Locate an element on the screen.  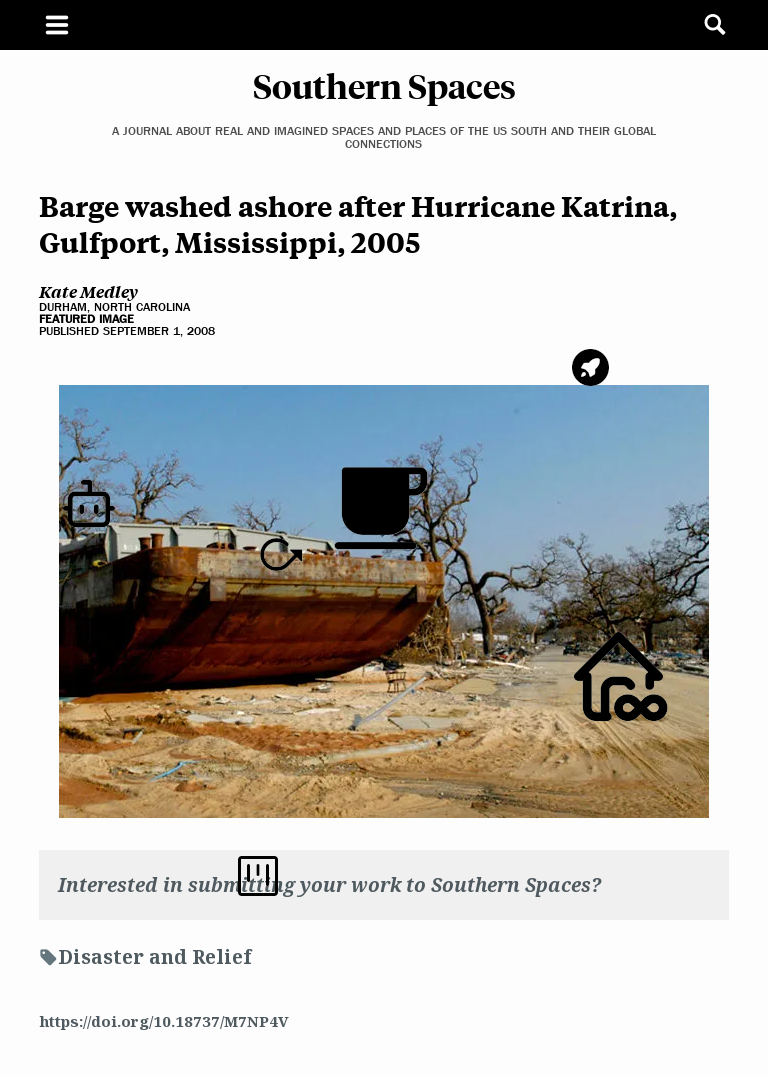
open project board is located at coordinates (258, 876).